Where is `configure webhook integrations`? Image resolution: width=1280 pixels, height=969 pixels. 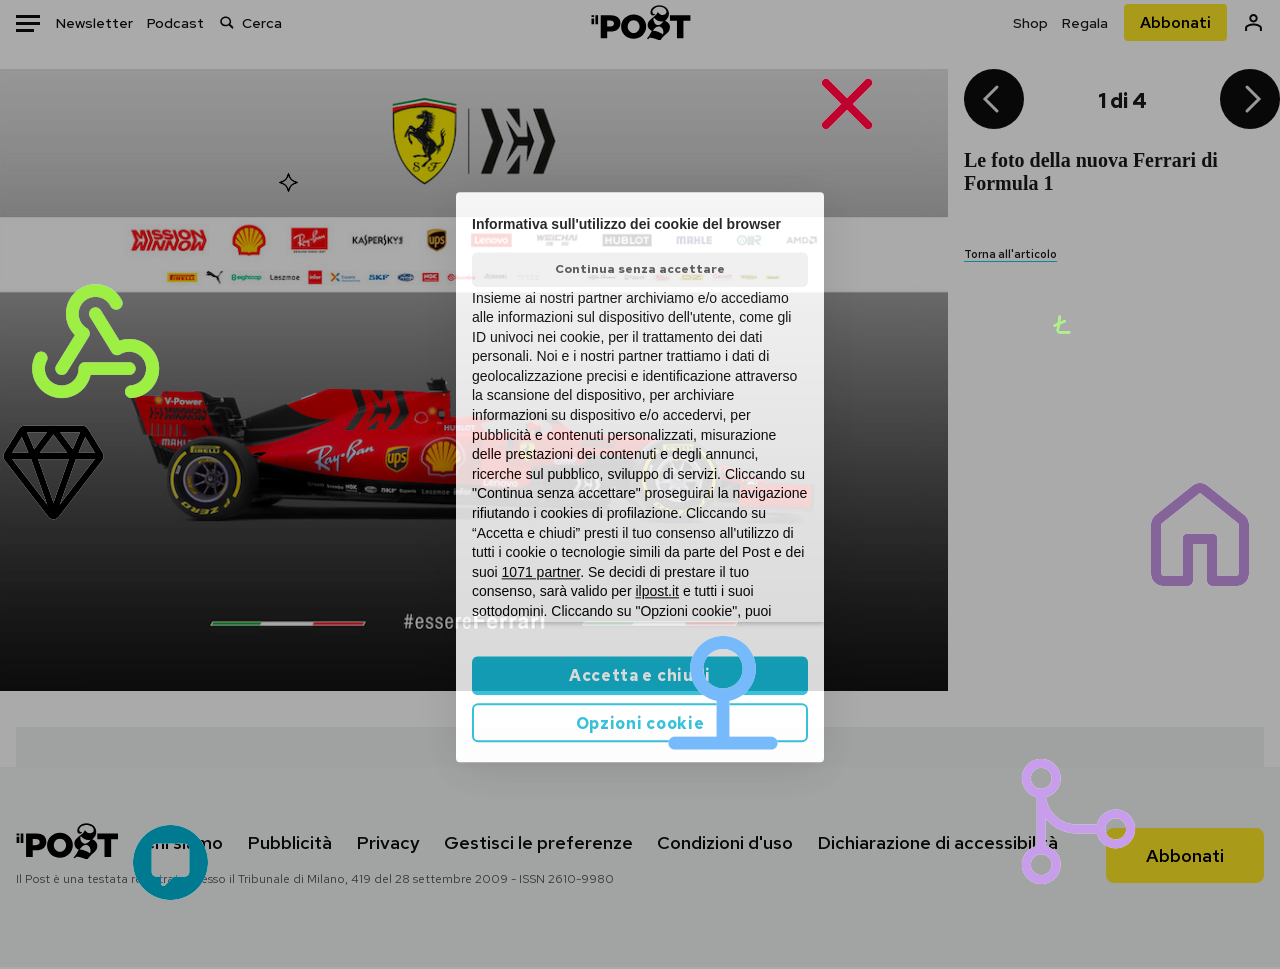
configure webhook integrations is located at coordinates (95, 347).